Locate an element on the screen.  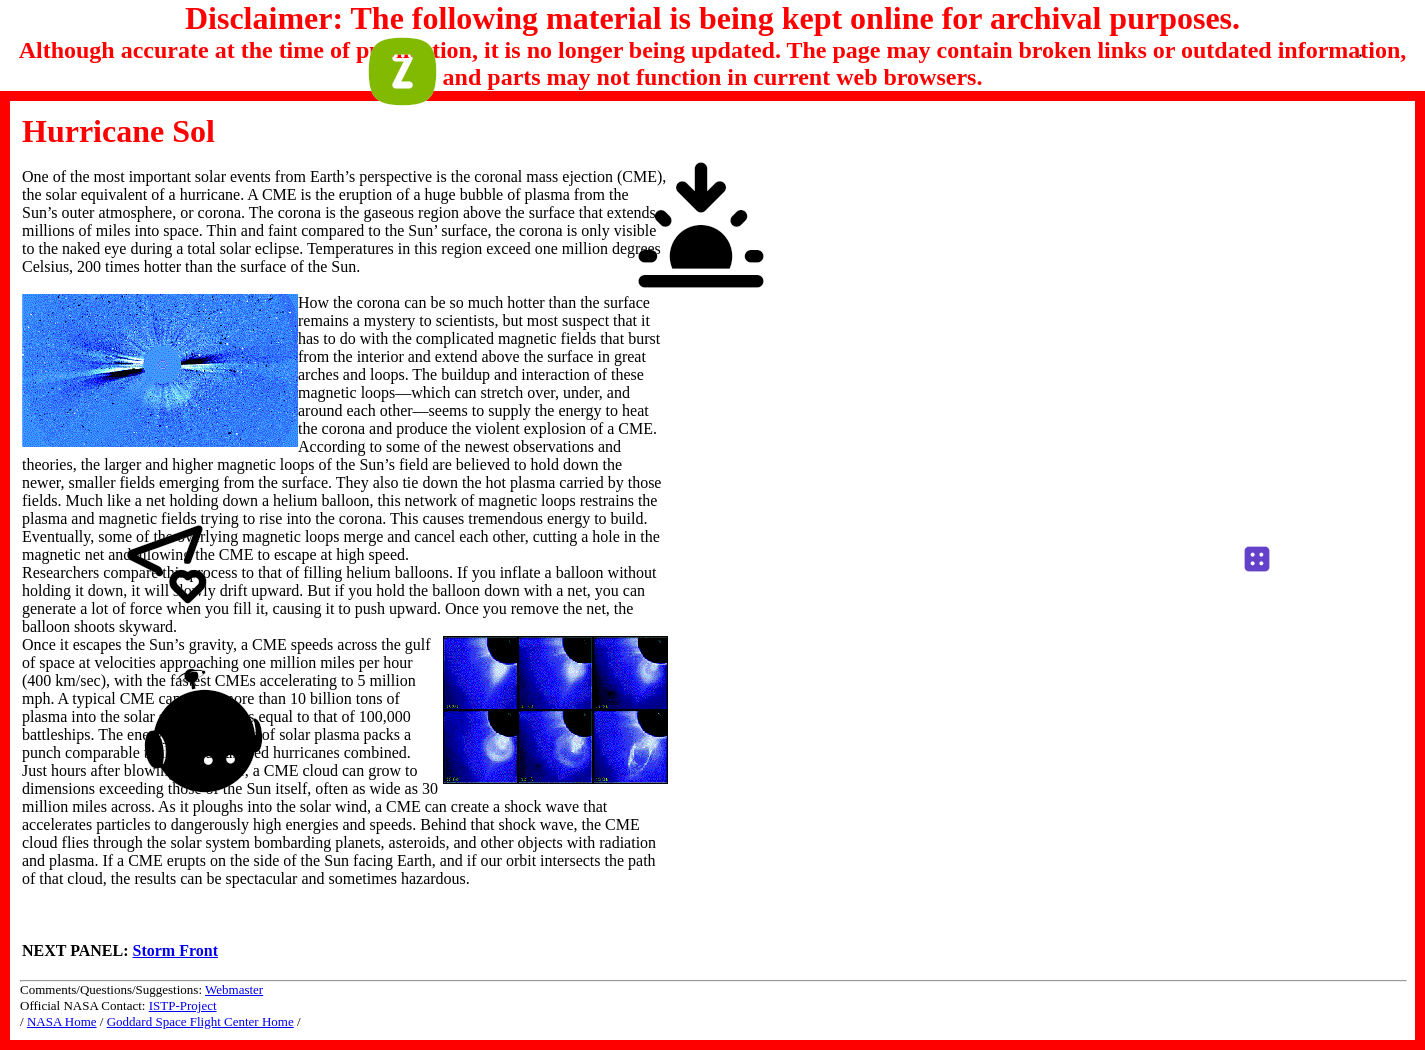
indicates an unread notification or new item is located at coordinates (1360, 55).